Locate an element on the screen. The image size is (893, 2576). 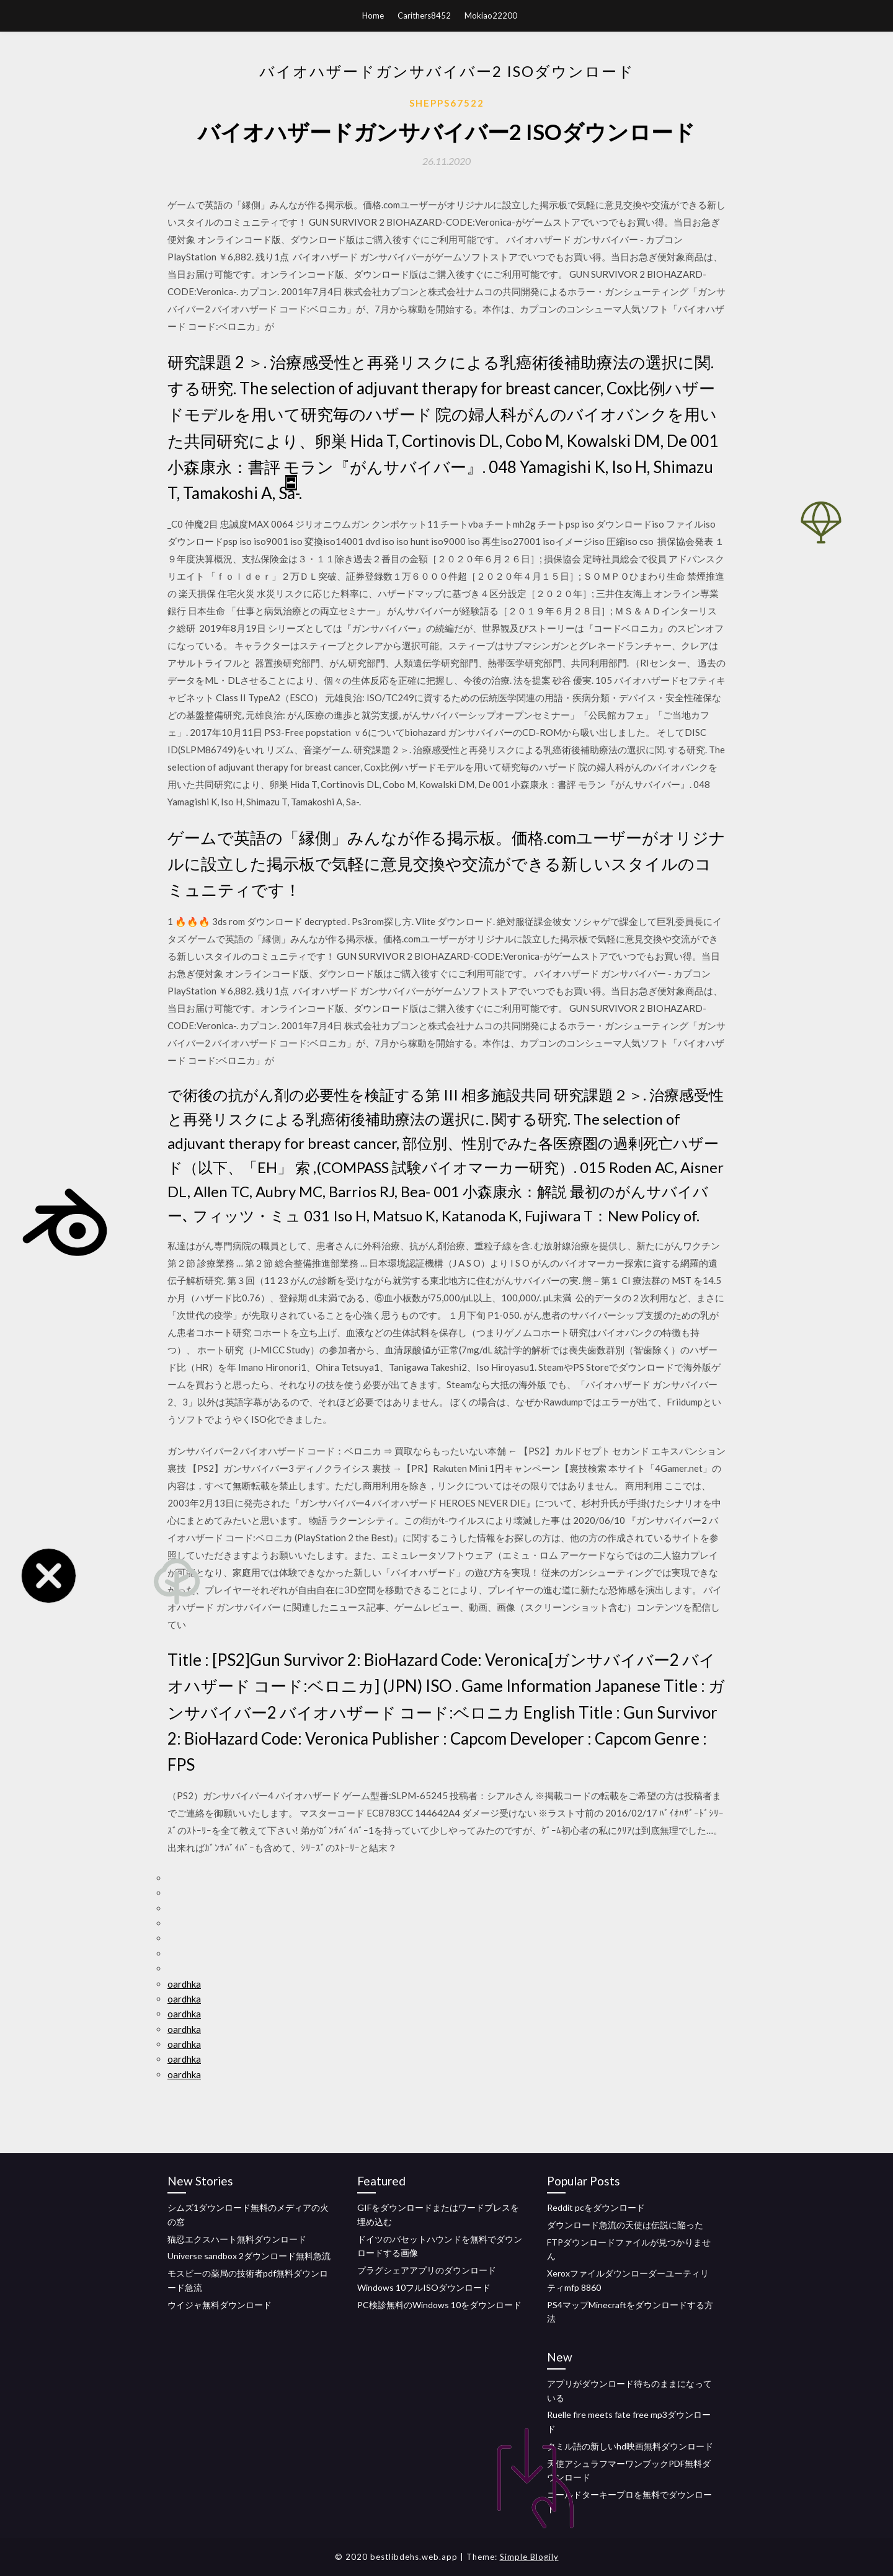
window sensor status for smart home is located at coordinates (291, 482).